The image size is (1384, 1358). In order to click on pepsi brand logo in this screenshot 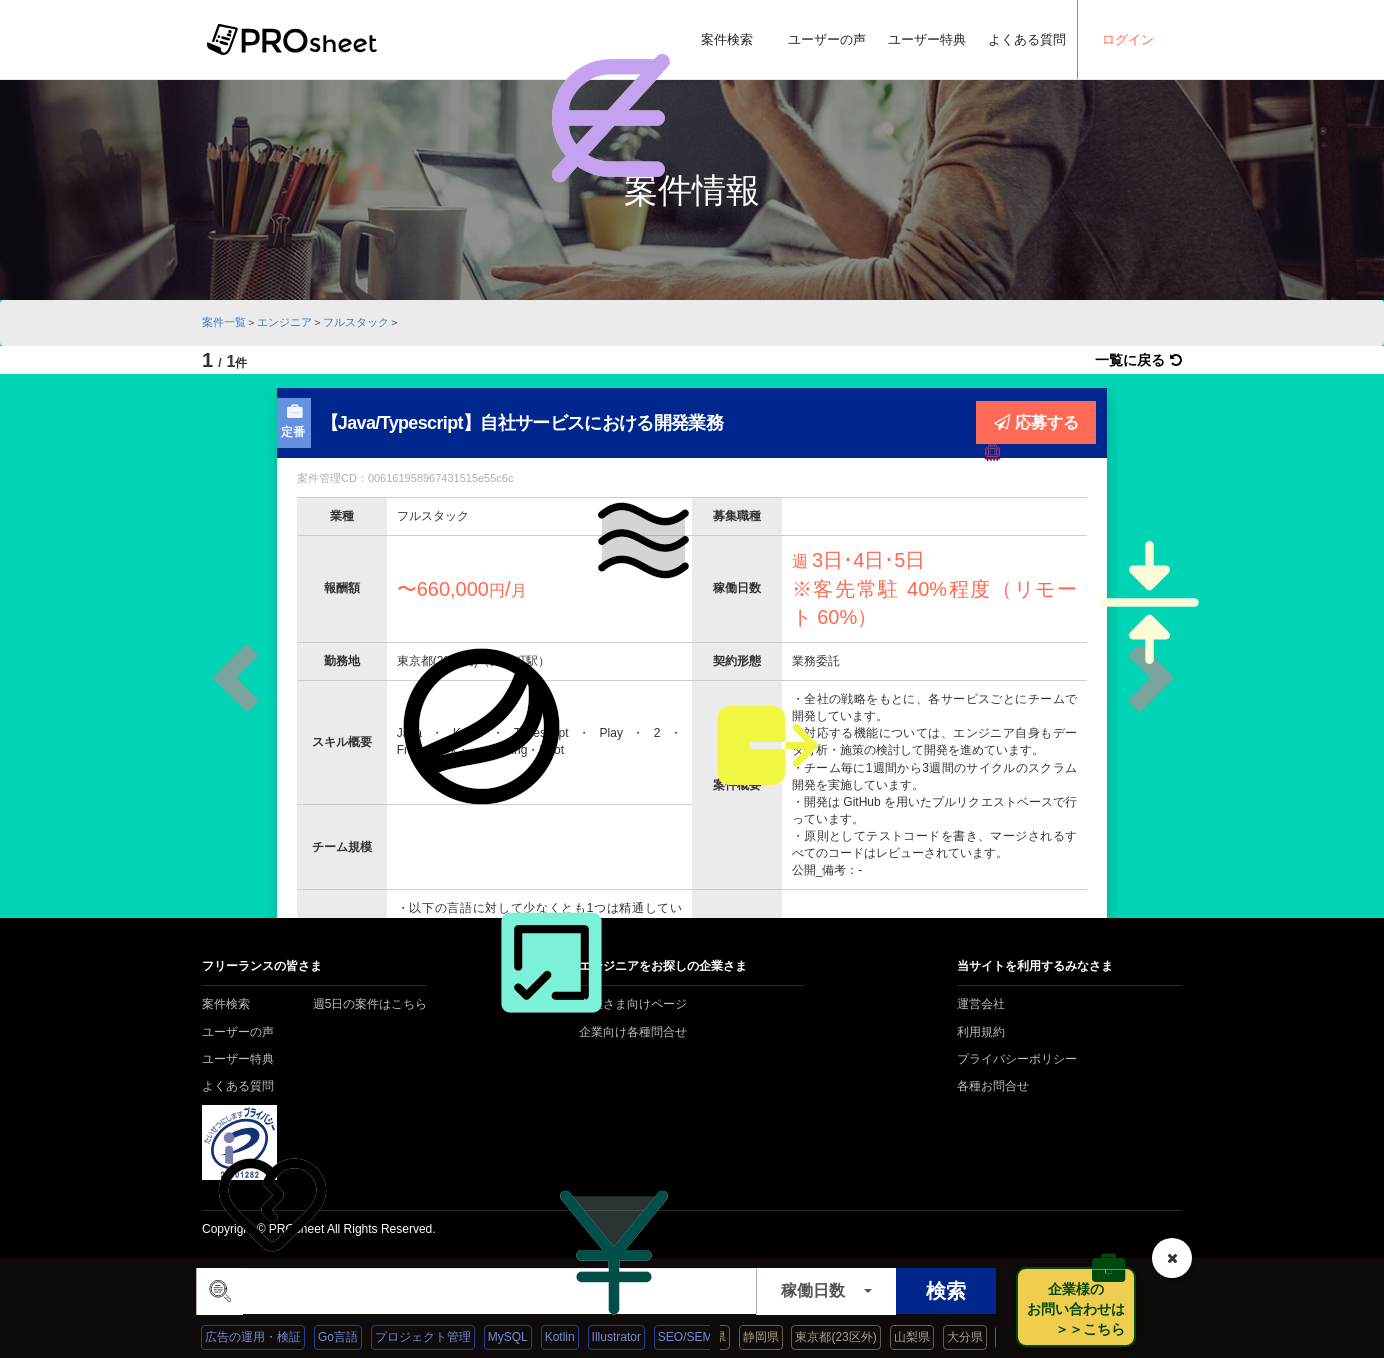, I will do `click(481, 726)`.